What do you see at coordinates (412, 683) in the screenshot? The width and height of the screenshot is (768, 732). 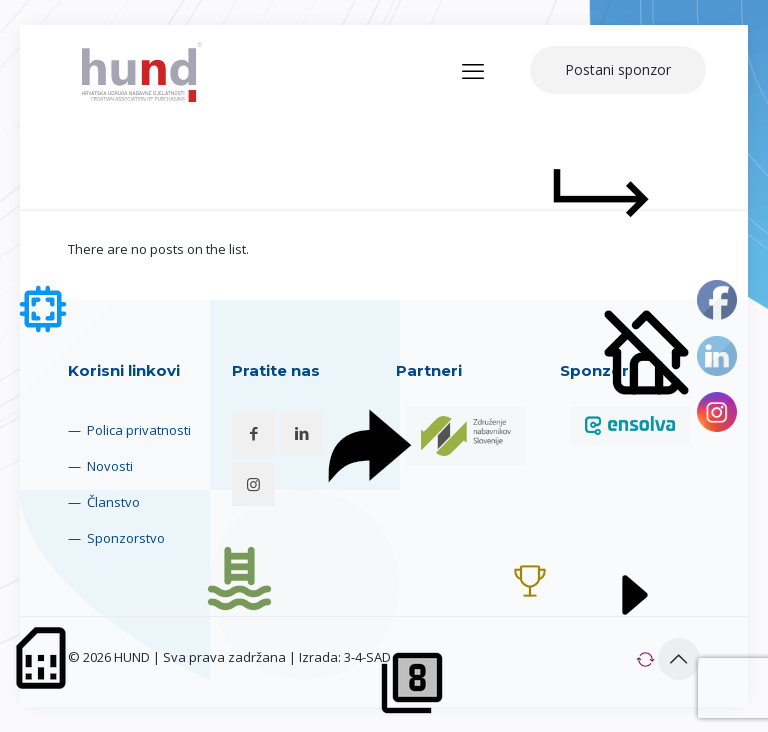 I see `view photo filter number 8` at bounding box center [412, 683].